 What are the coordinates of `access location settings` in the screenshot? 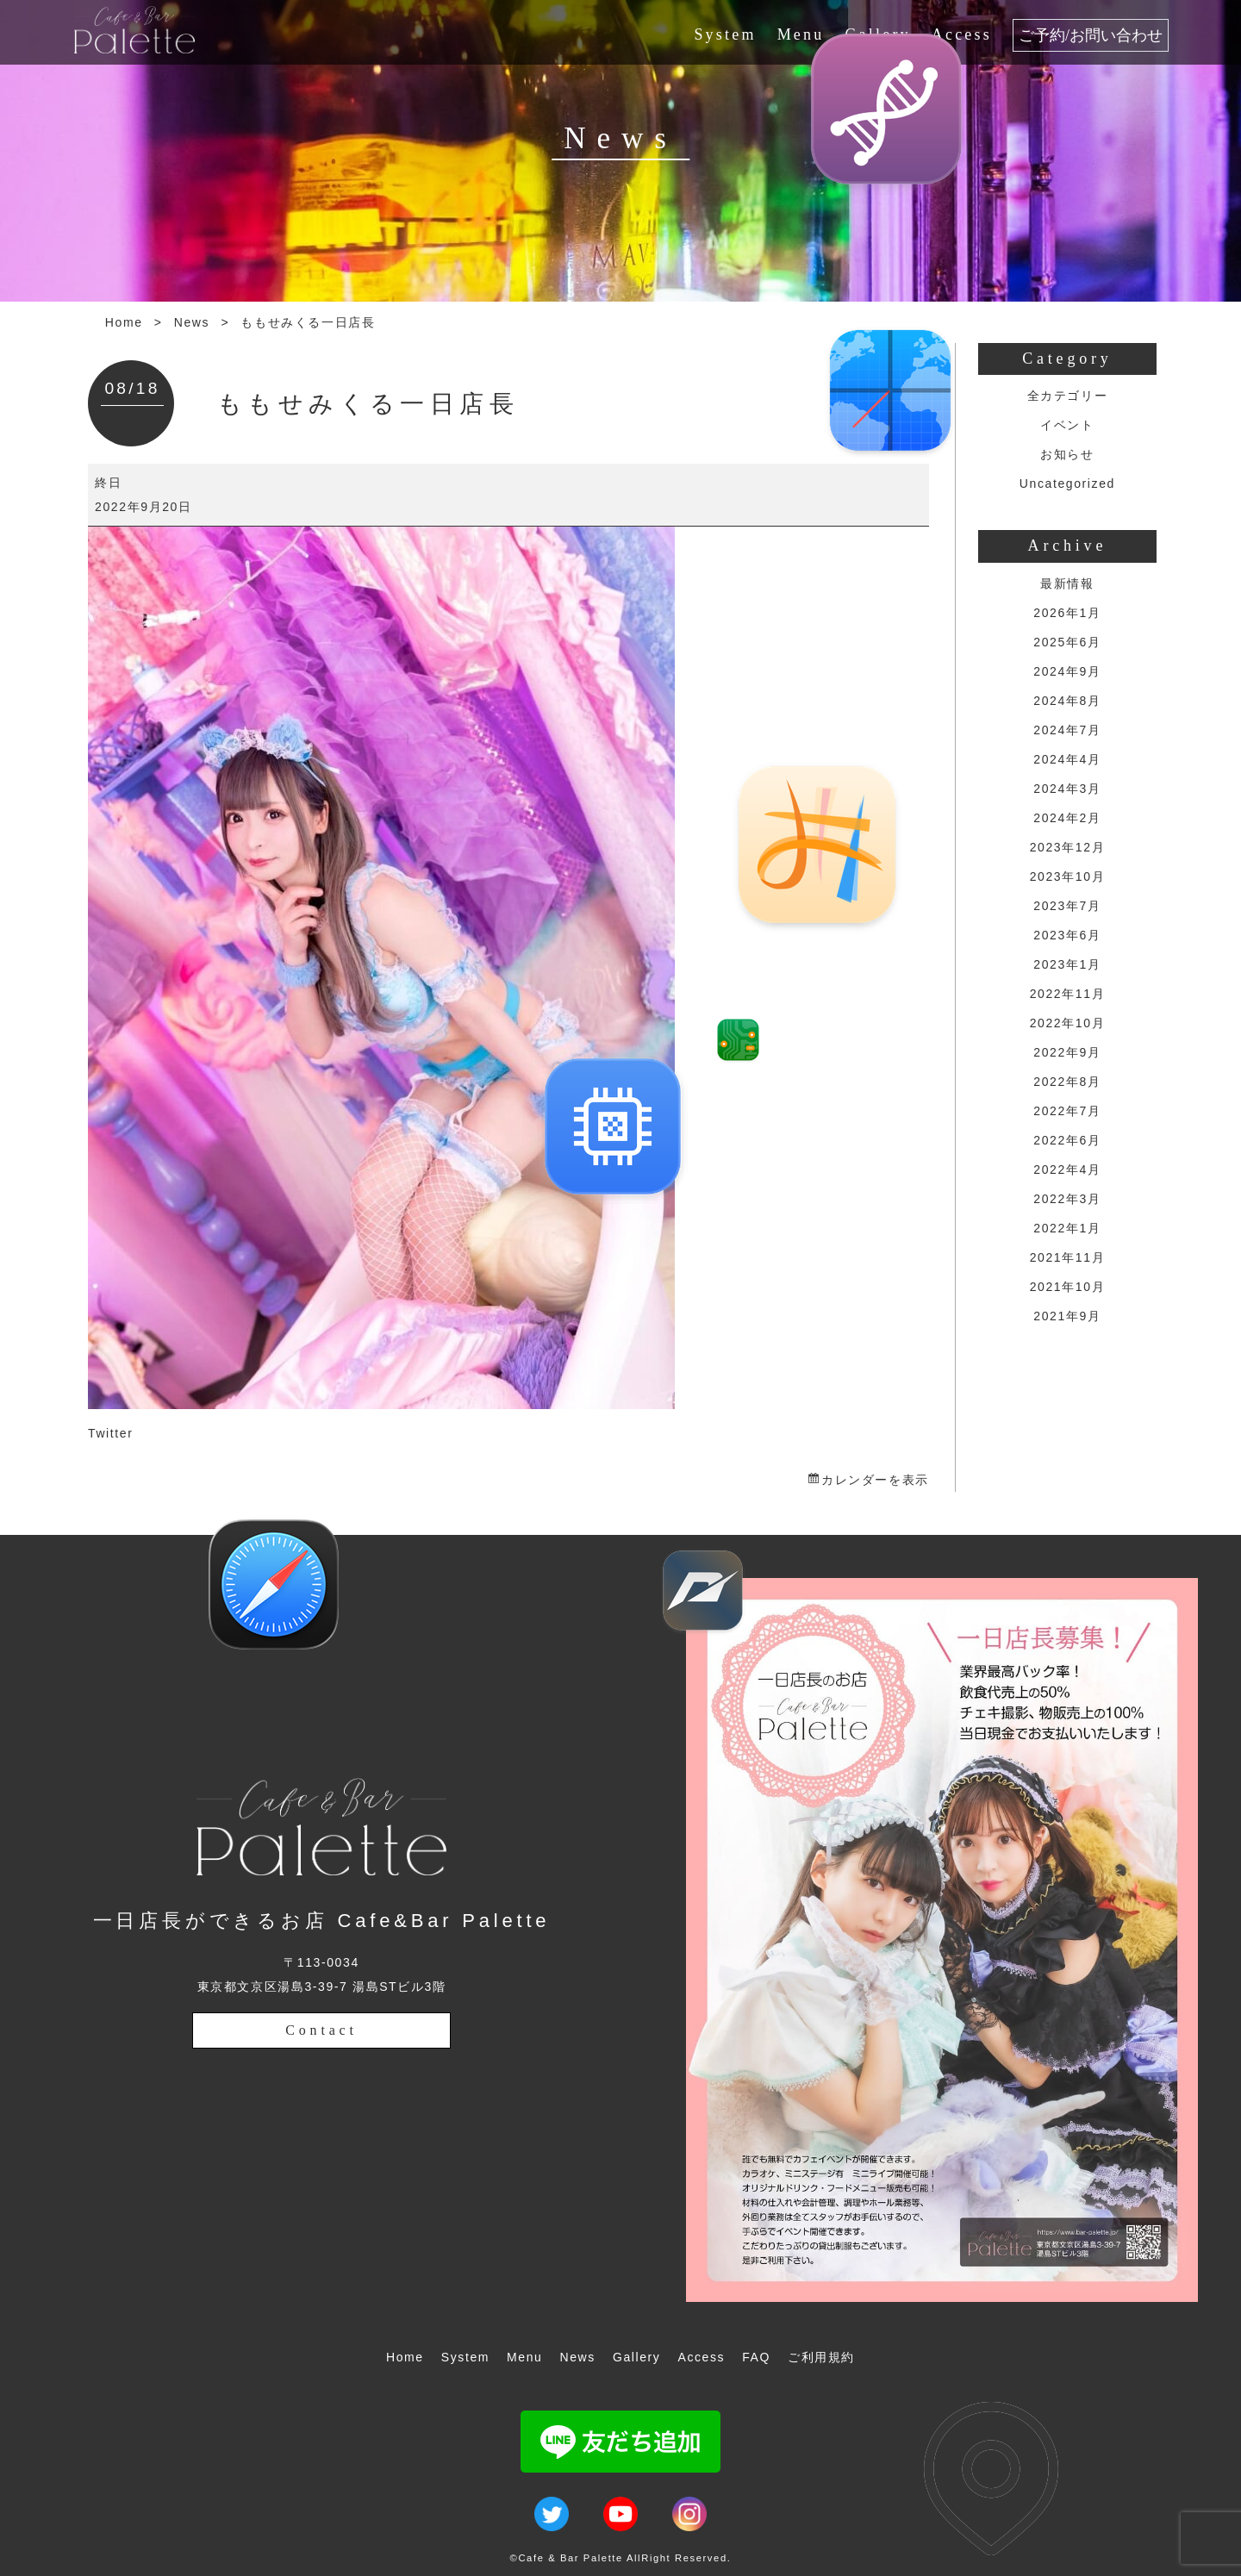 It's located at (991, 2479).